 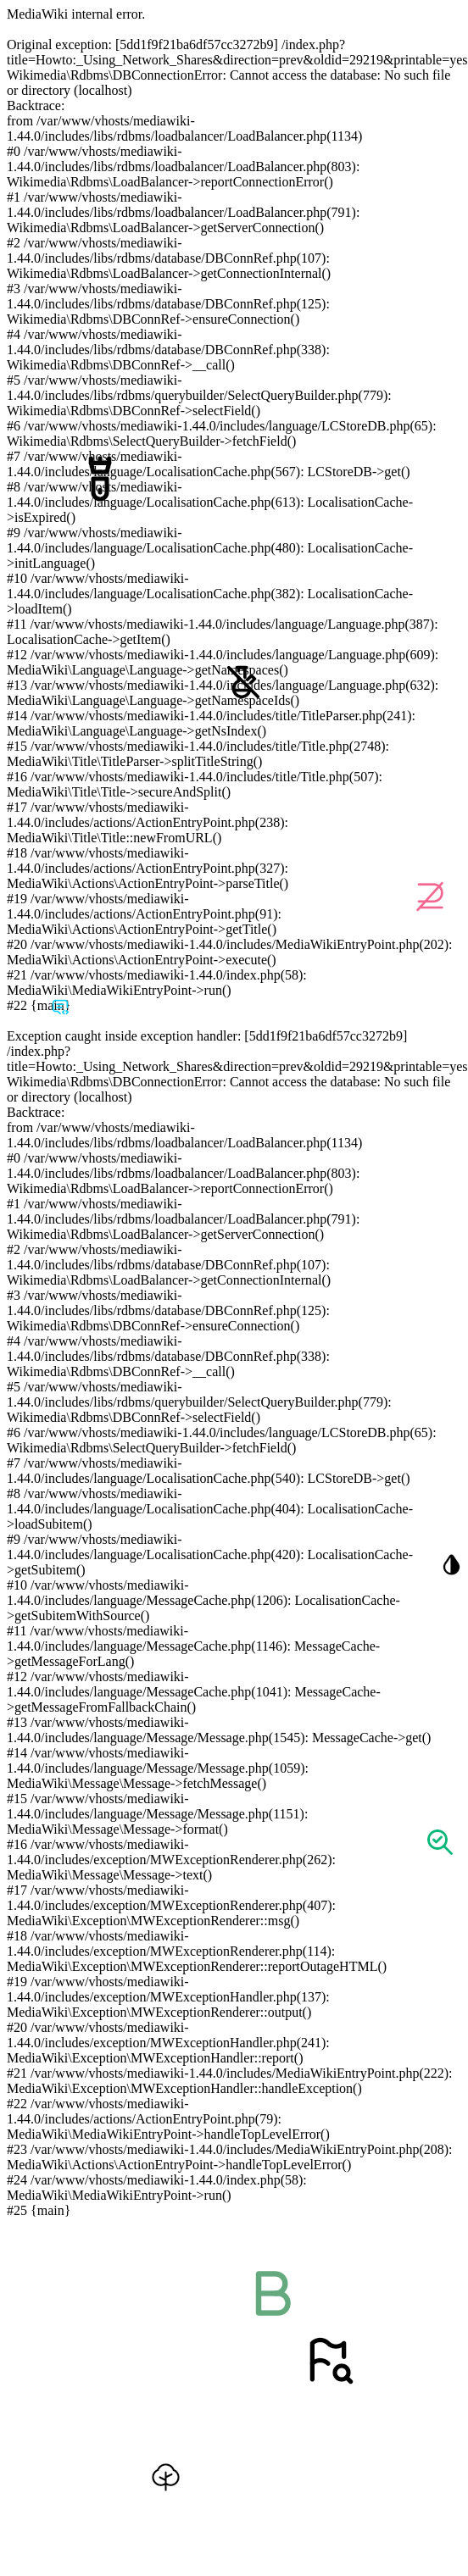 What do you see at coordinates (451, 1564) in the screenshot?
I see `adjust opacity or transparency level` at bounding box center [451, 1564].